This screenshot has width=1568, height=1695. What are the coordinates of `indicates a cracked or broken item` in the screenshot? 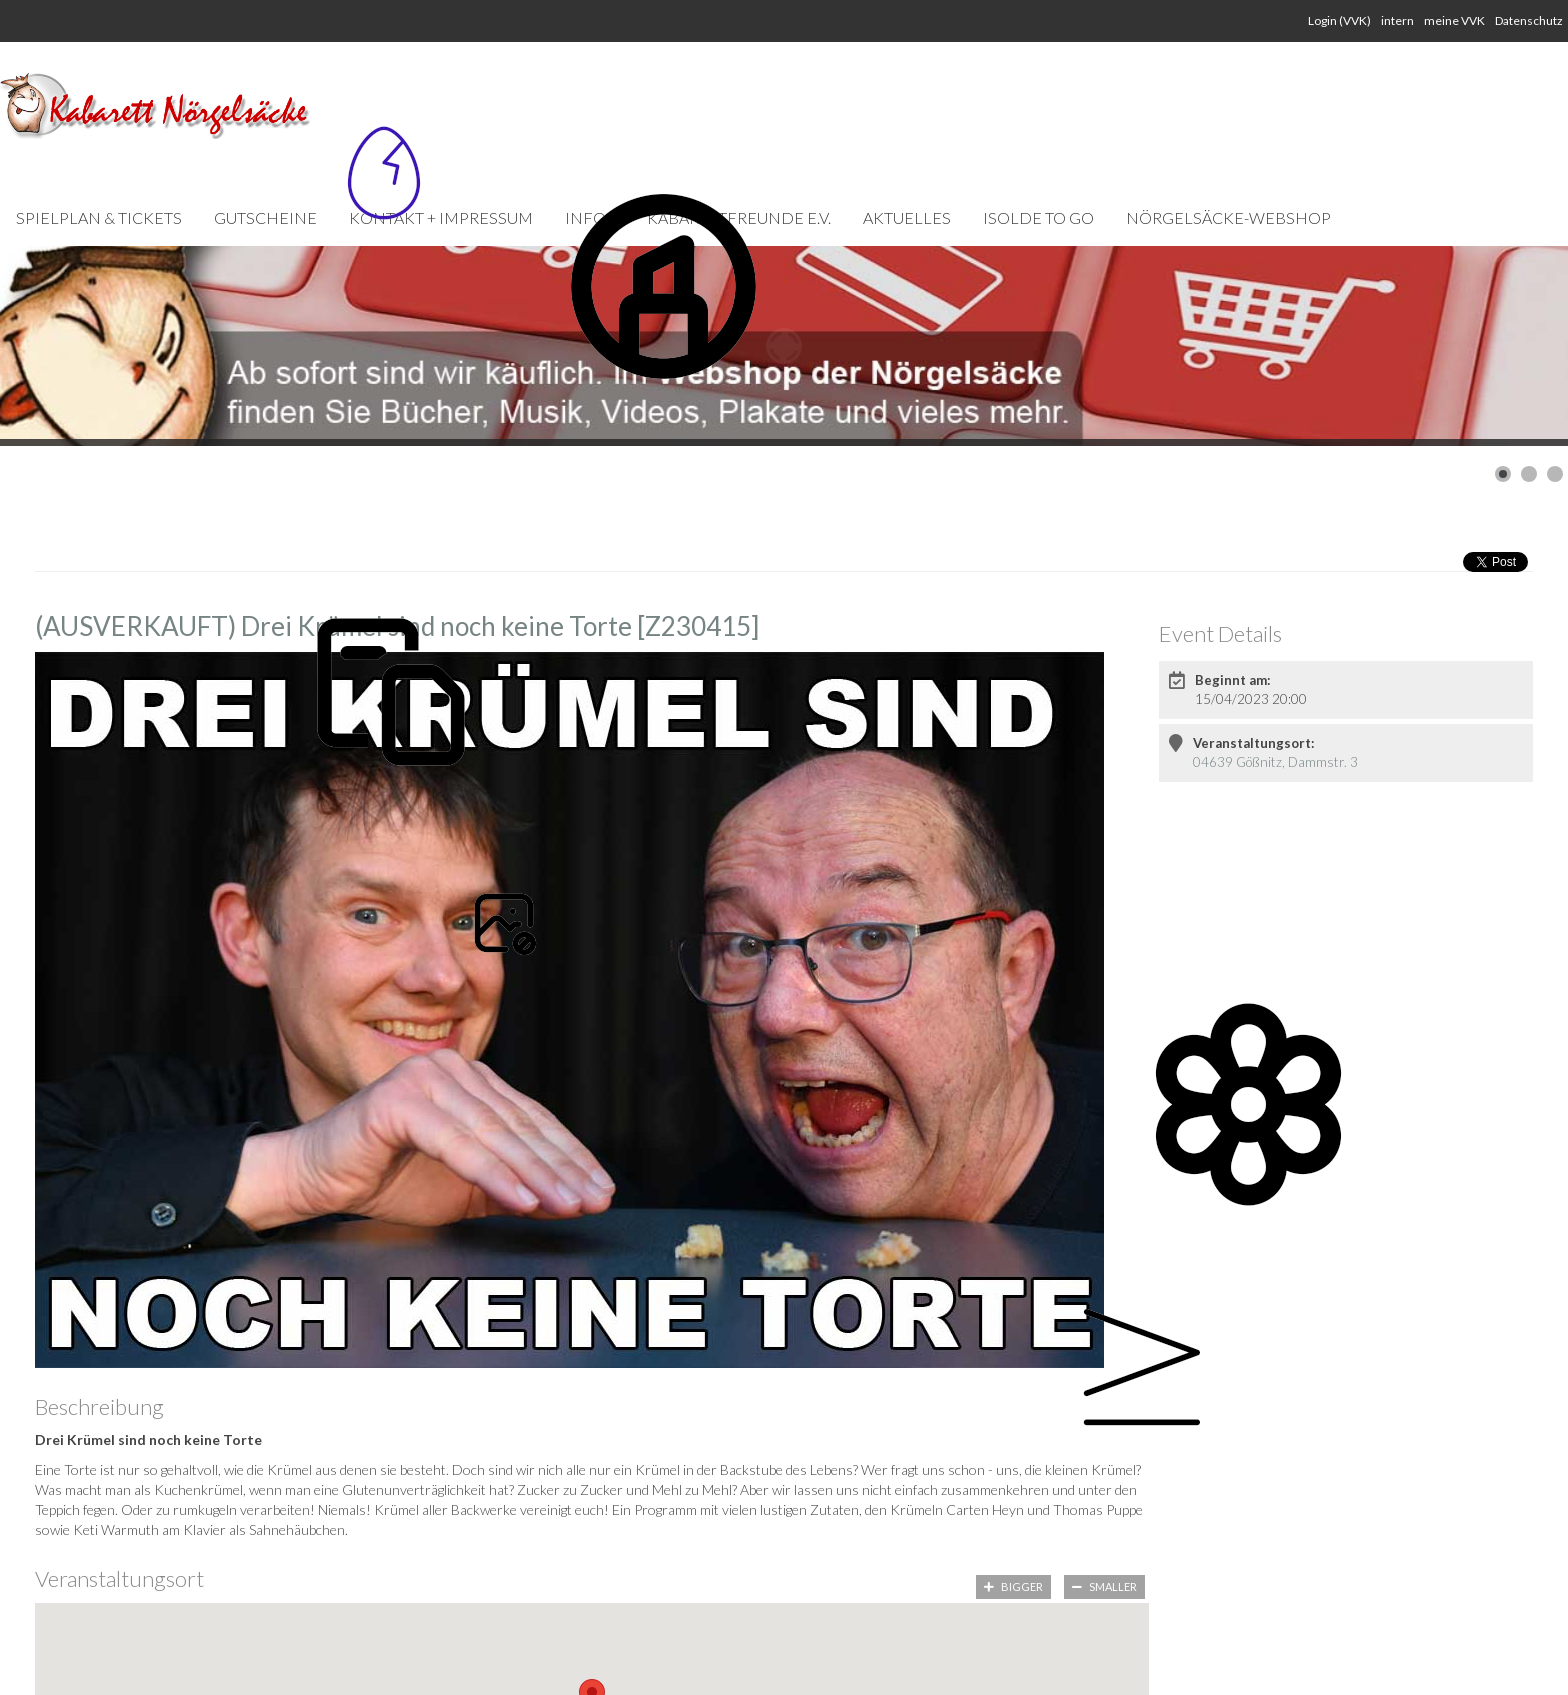 It's located at (384, 173).